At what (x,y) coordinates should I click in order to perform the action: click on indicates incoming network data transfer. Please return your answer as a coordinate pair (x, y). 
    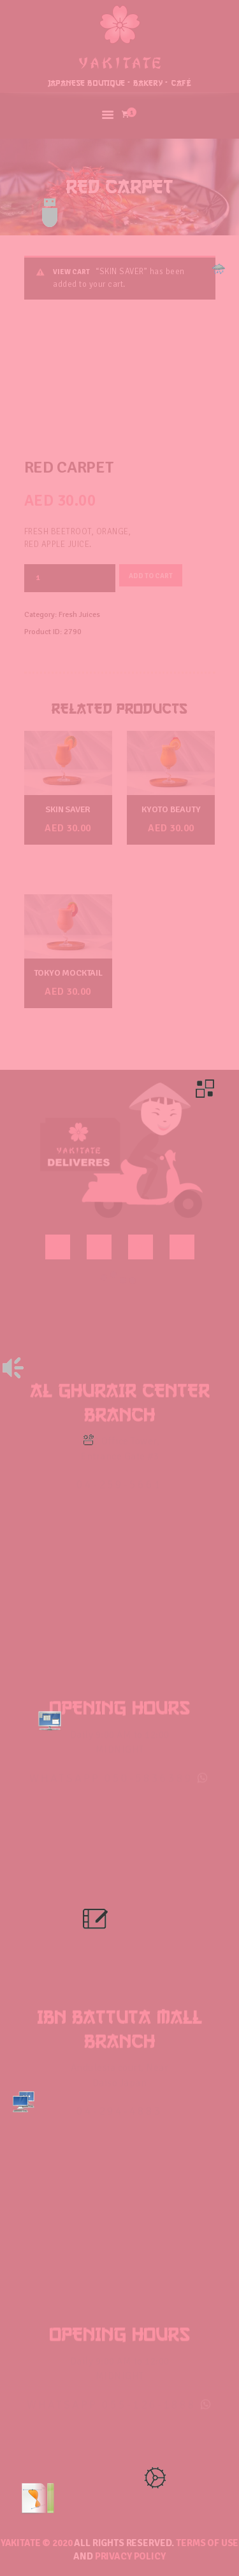
    Looking at the image, I should click on (23, 2102).